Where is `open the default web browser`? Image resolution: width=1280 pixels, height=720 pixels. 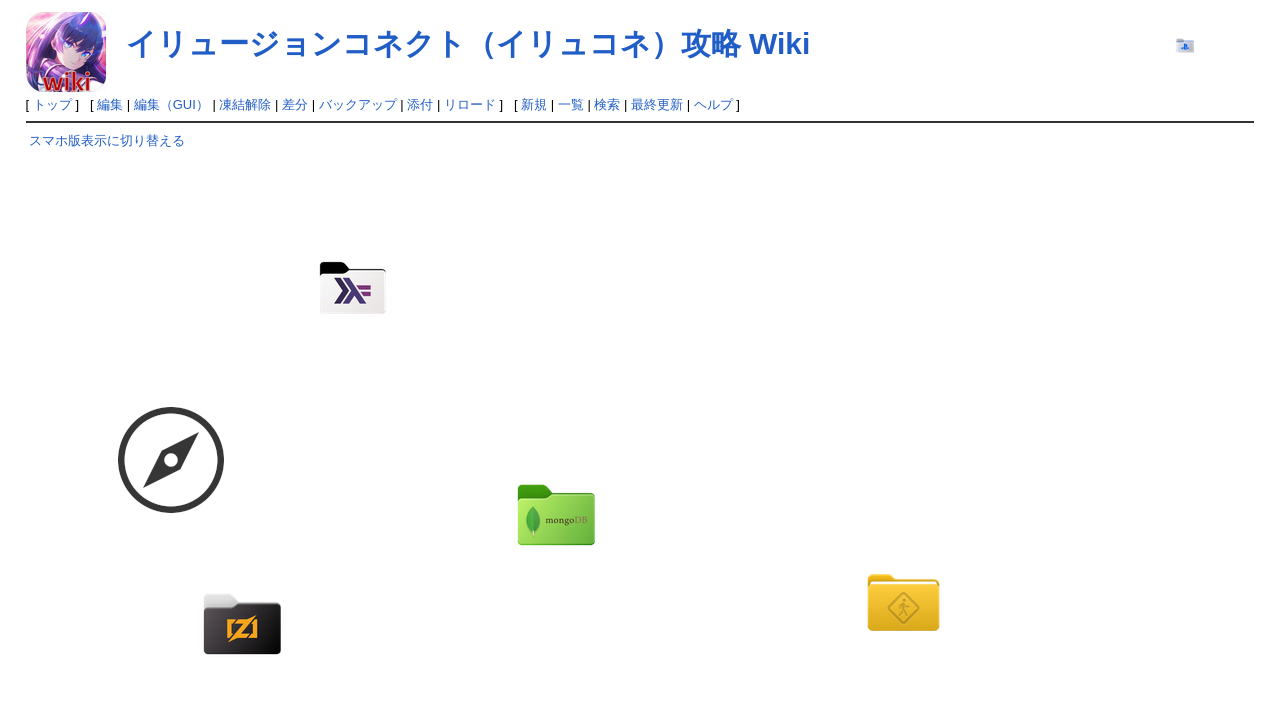
open the default web browser is located at coordinates (171, 460).